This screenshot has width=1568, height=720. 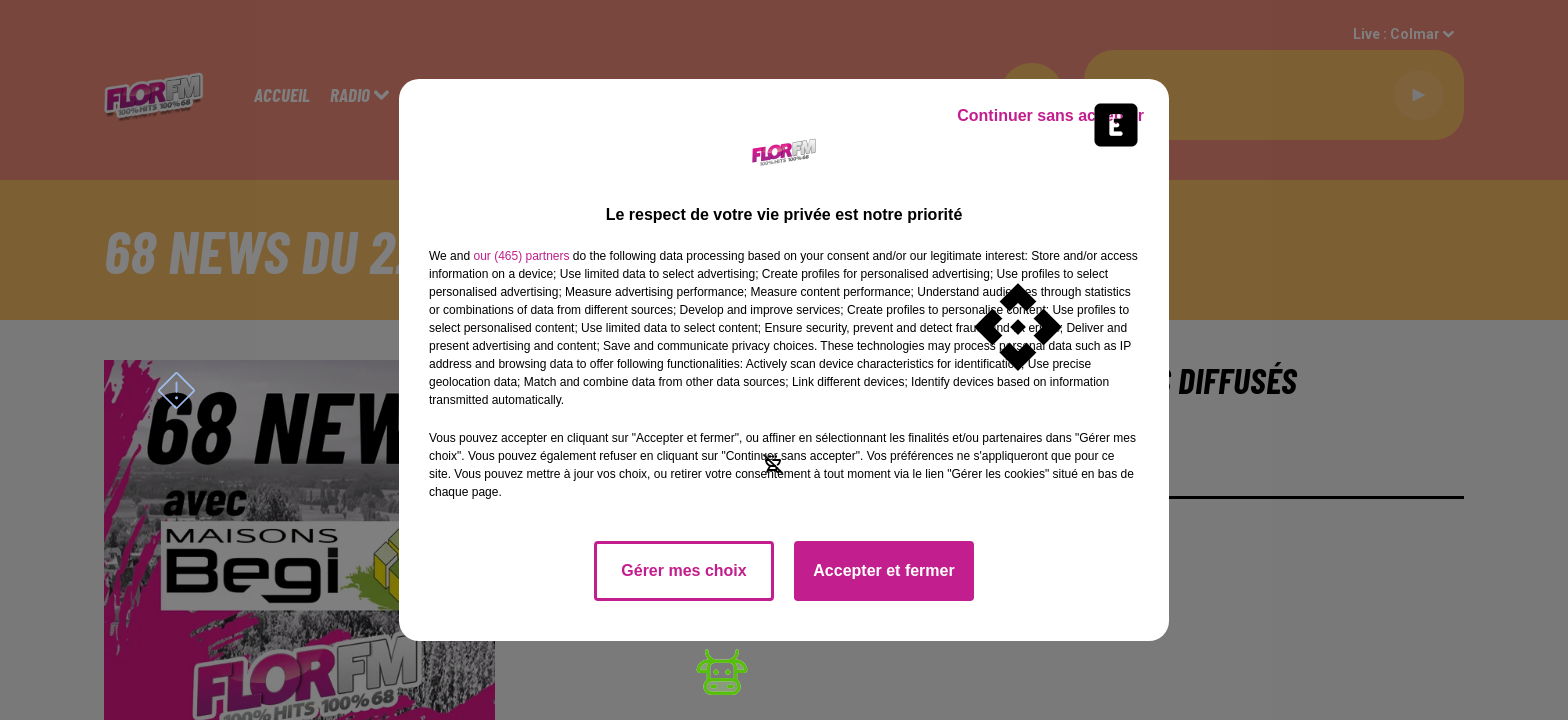 I want to click on access API settings or configuration, so click(x=1018, y=327).